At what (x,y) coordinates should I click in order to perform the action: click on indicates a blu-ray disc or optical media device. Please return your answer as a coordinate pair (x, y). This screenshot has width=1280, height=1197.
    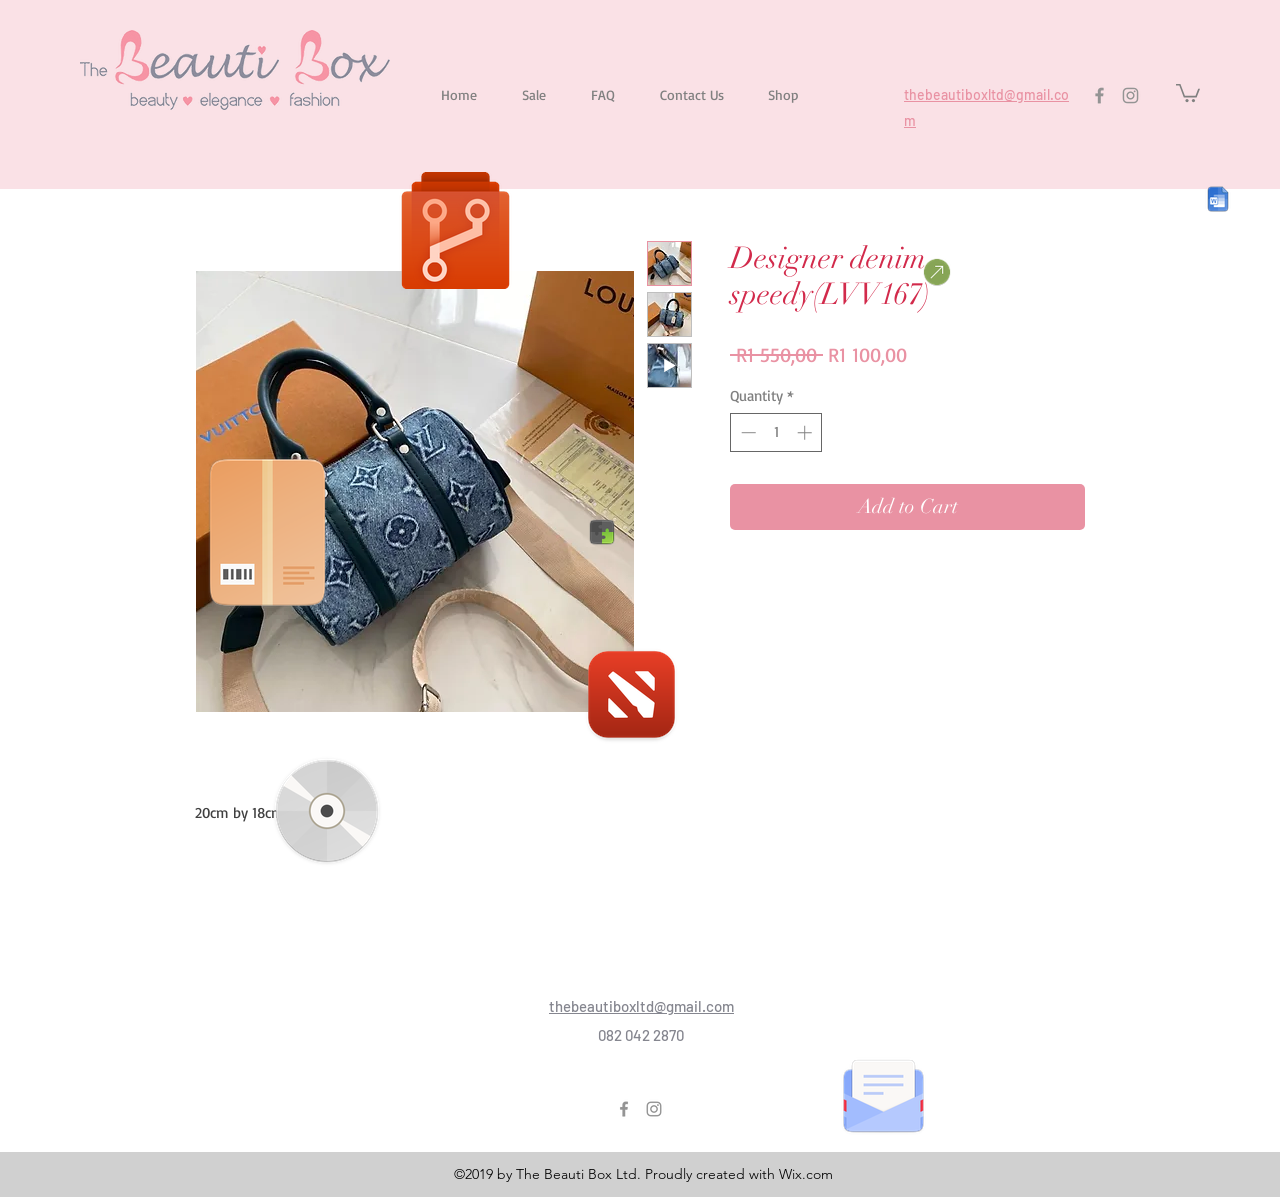
    Looking at the image, I should click on (327, 811).